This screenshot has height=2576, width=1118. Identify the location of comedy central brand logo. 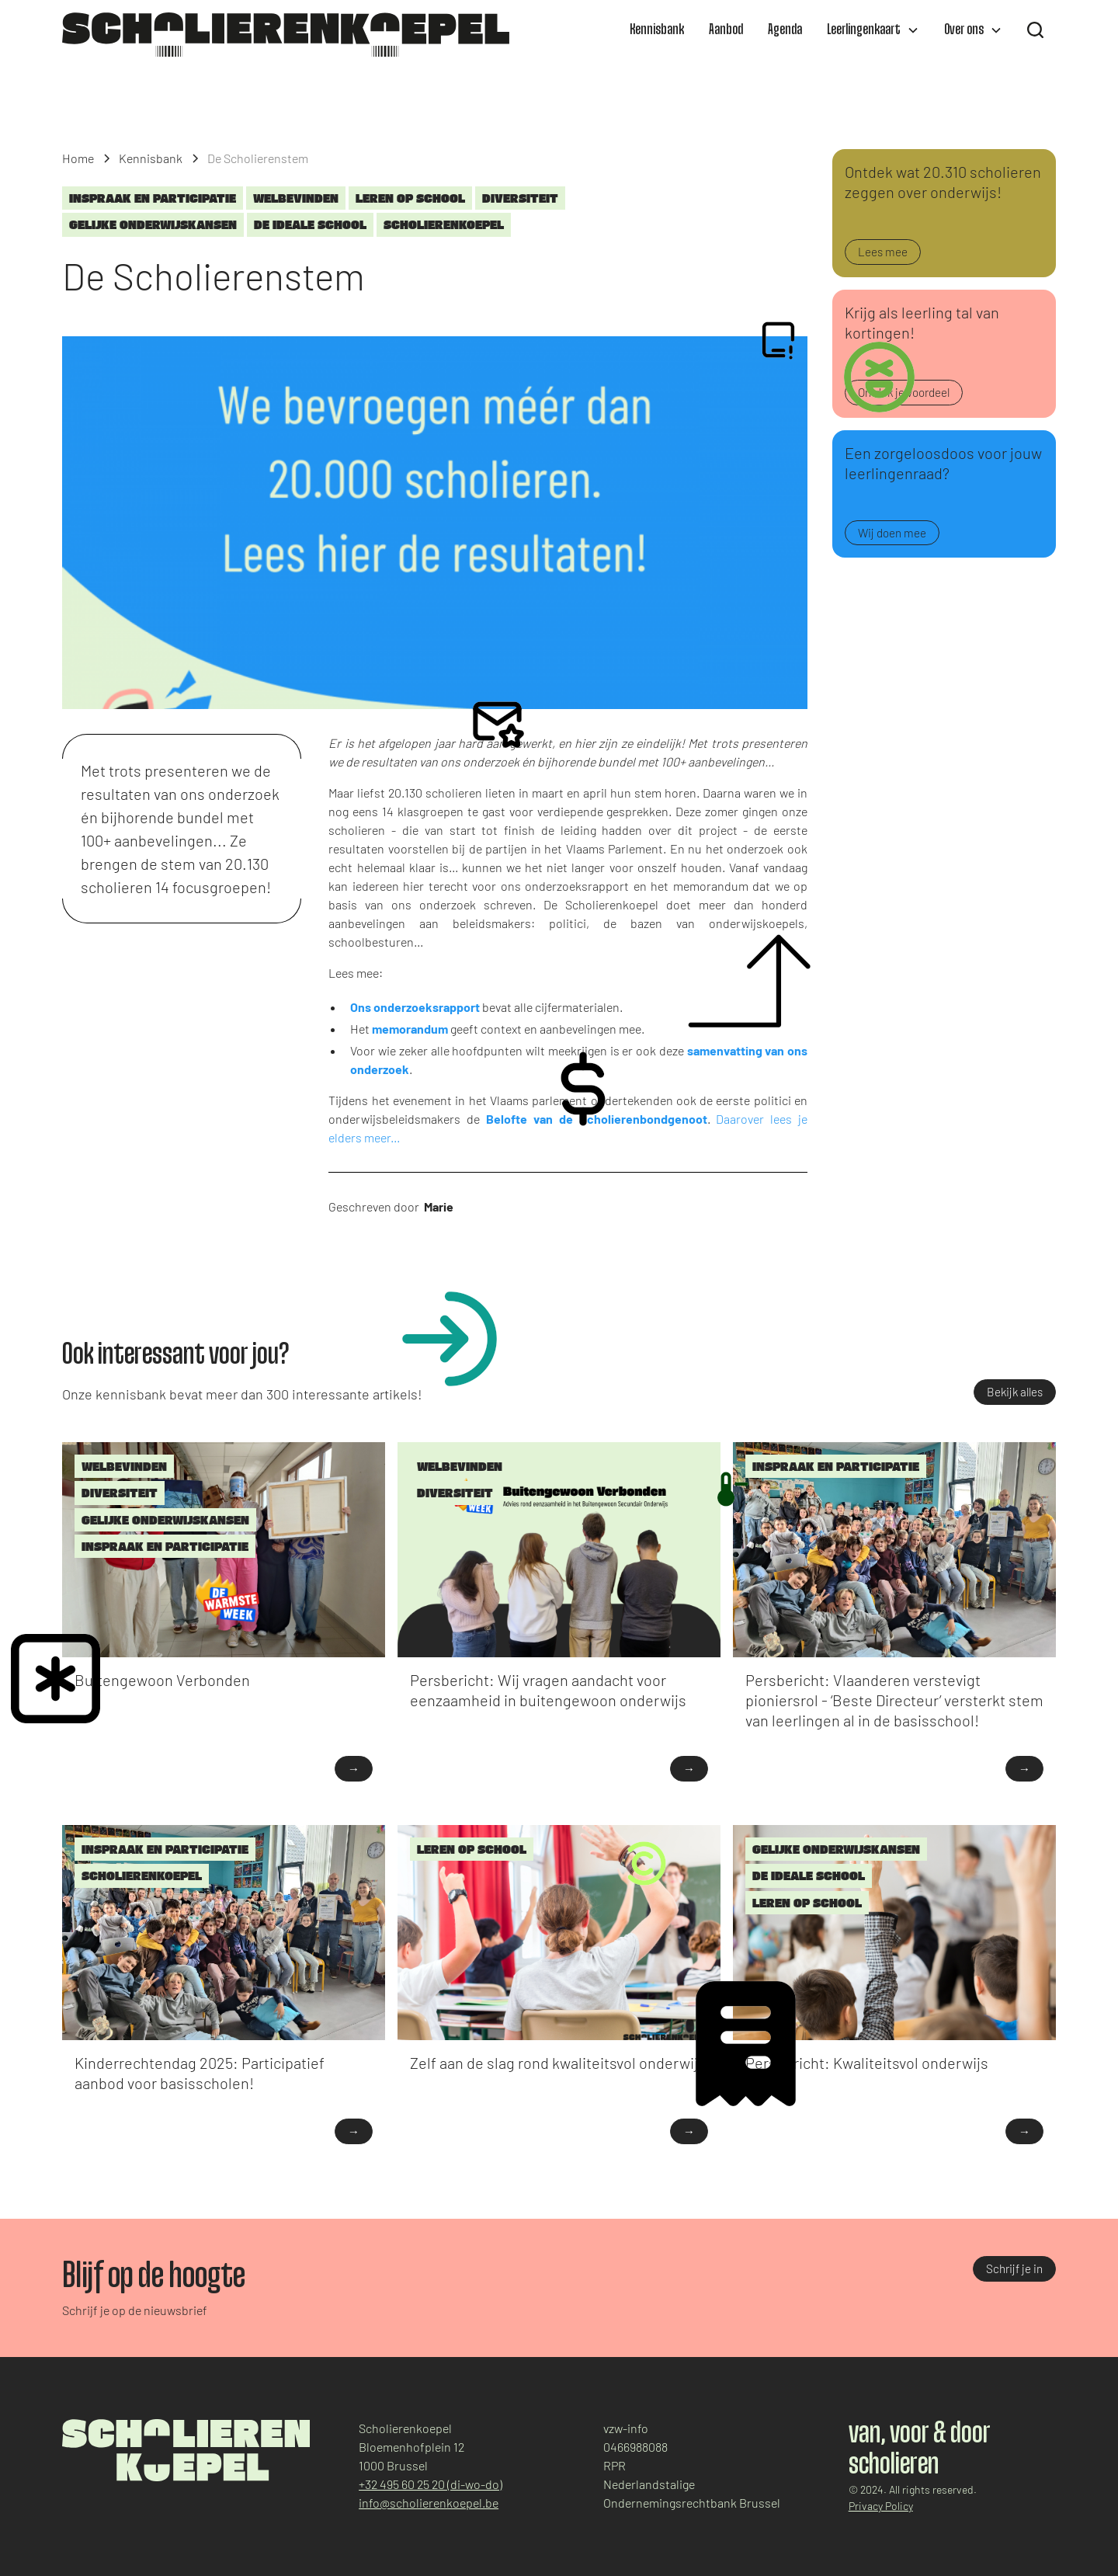
(646, 1863).